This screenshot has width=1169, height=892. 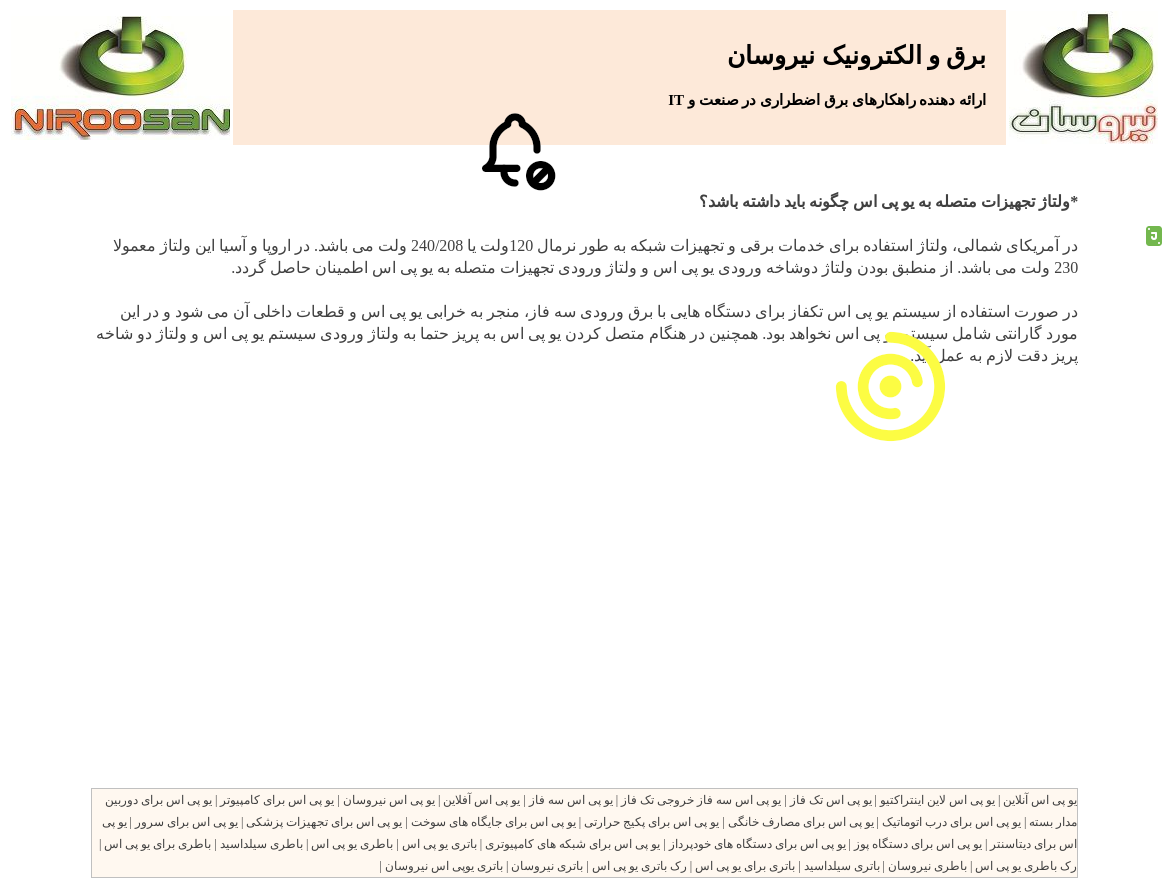 What do you see at coordinates (515, 150) in the screenshot?
I see `mute or disable notifications` at bounding box center [515, 150].